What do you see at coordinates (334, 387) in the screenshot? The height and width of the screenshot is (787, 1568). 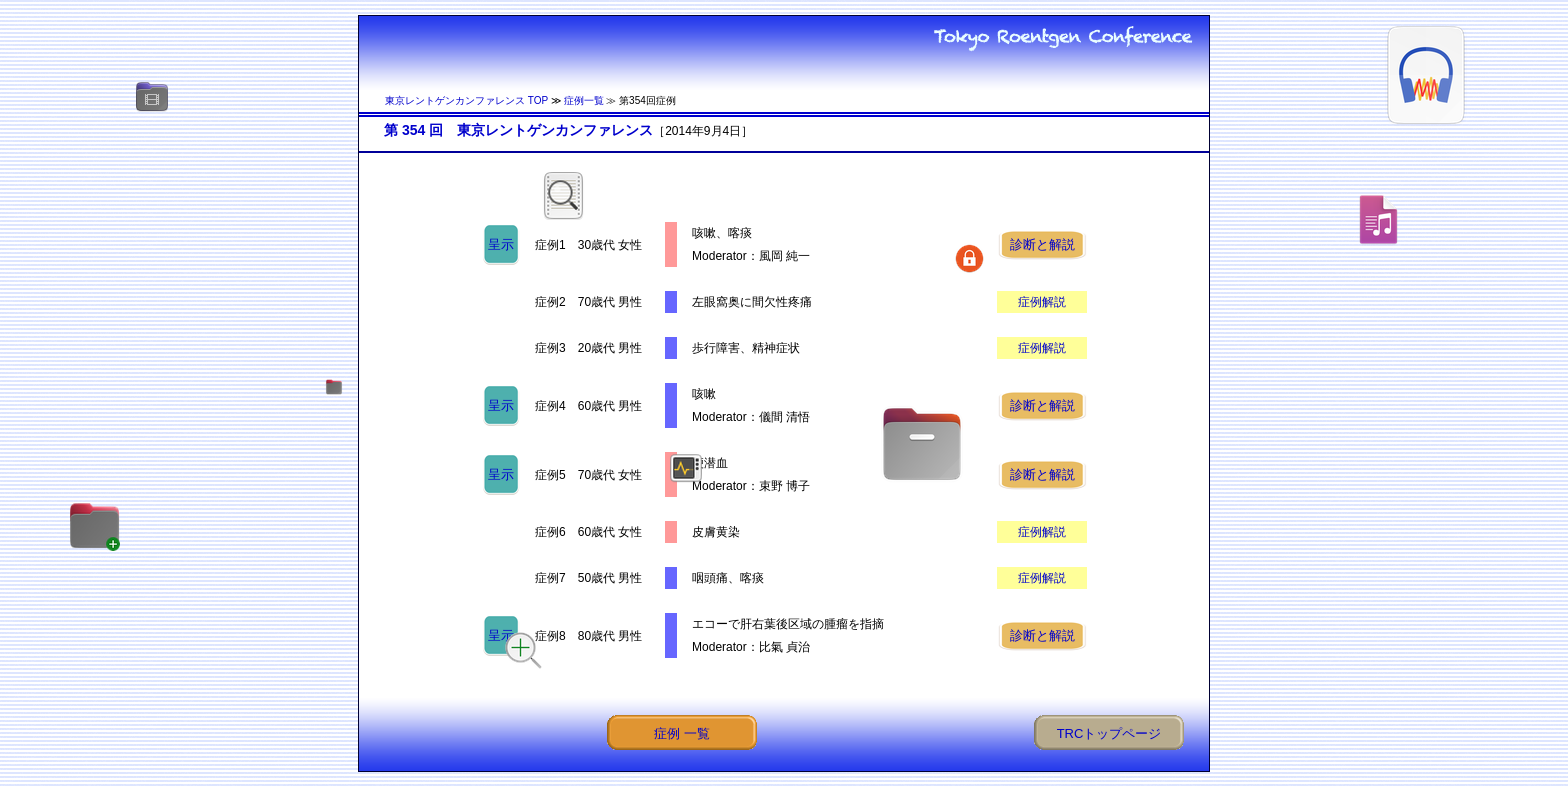 I see `open a folder to view its contents` at bounding box center [334, 387].